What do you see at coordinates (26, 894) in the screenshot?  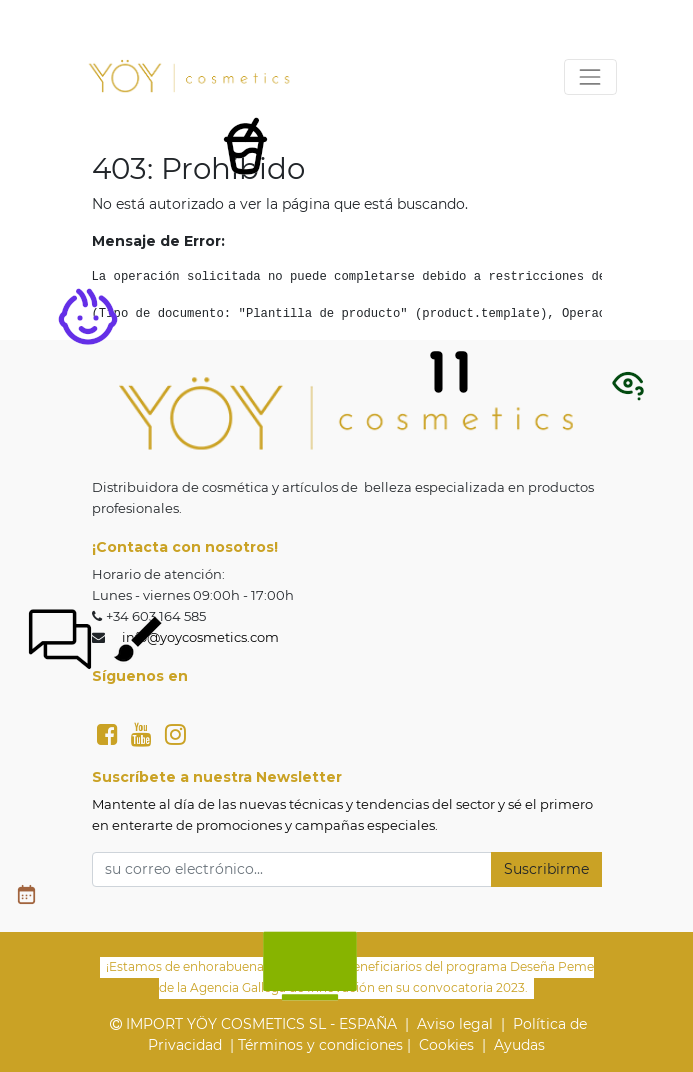 I see `view weekly calendar` at bounding box center [26, 894].